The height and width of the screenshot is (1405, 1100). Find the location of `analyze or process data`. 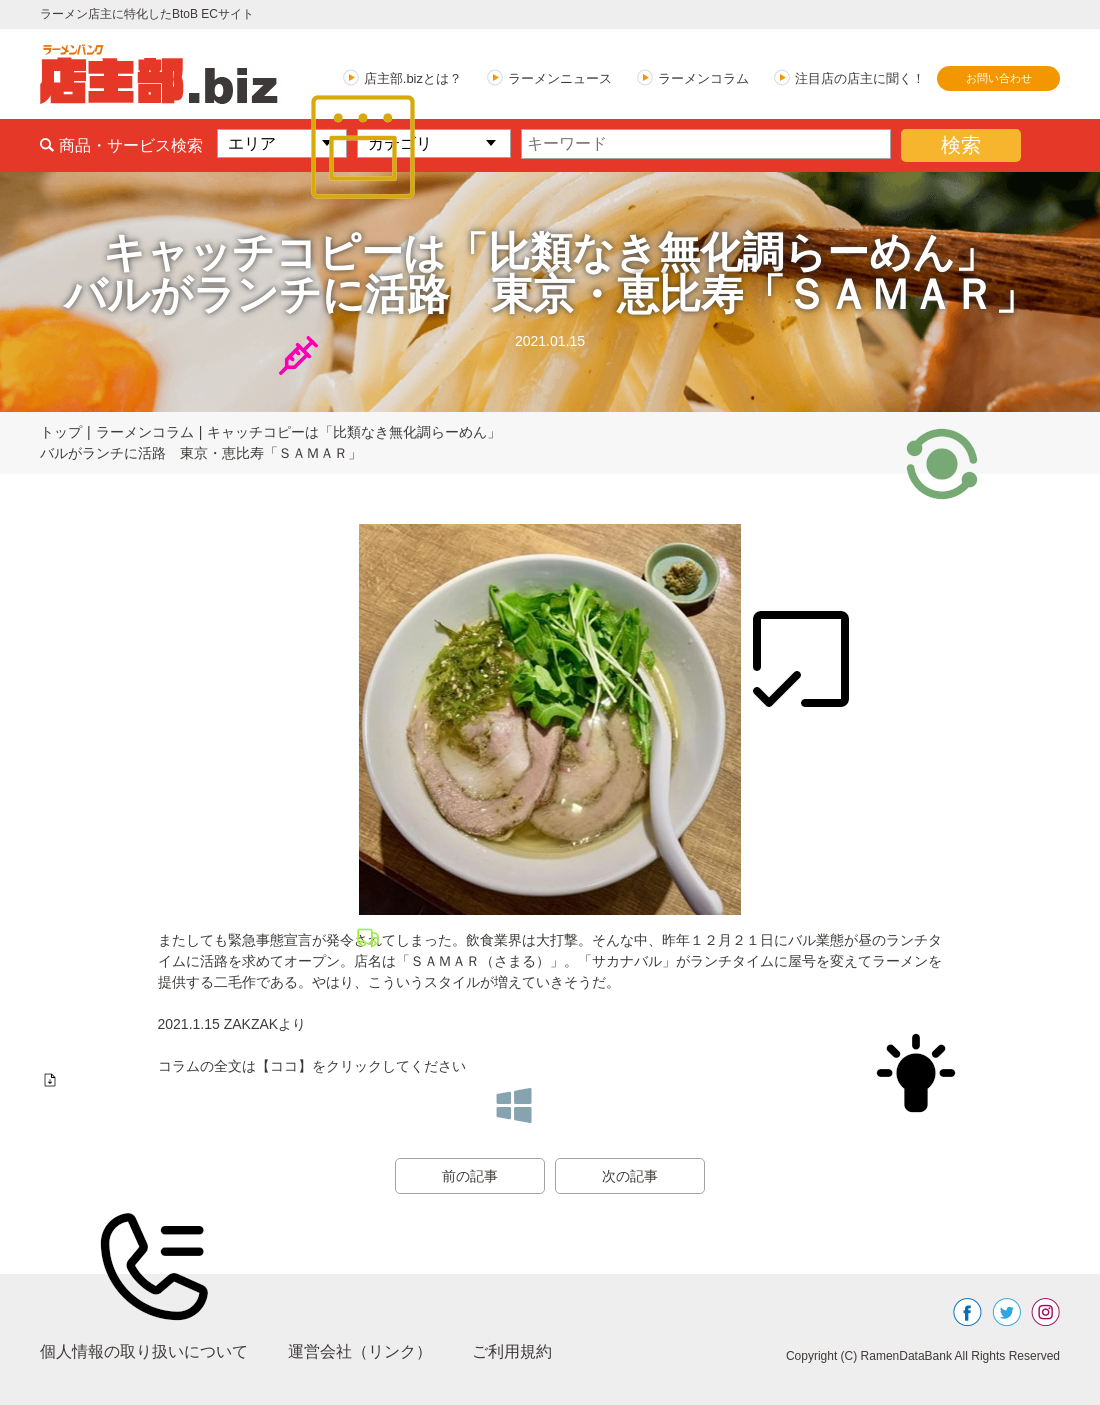

analyze or process data is located at coordinates (942, 464).